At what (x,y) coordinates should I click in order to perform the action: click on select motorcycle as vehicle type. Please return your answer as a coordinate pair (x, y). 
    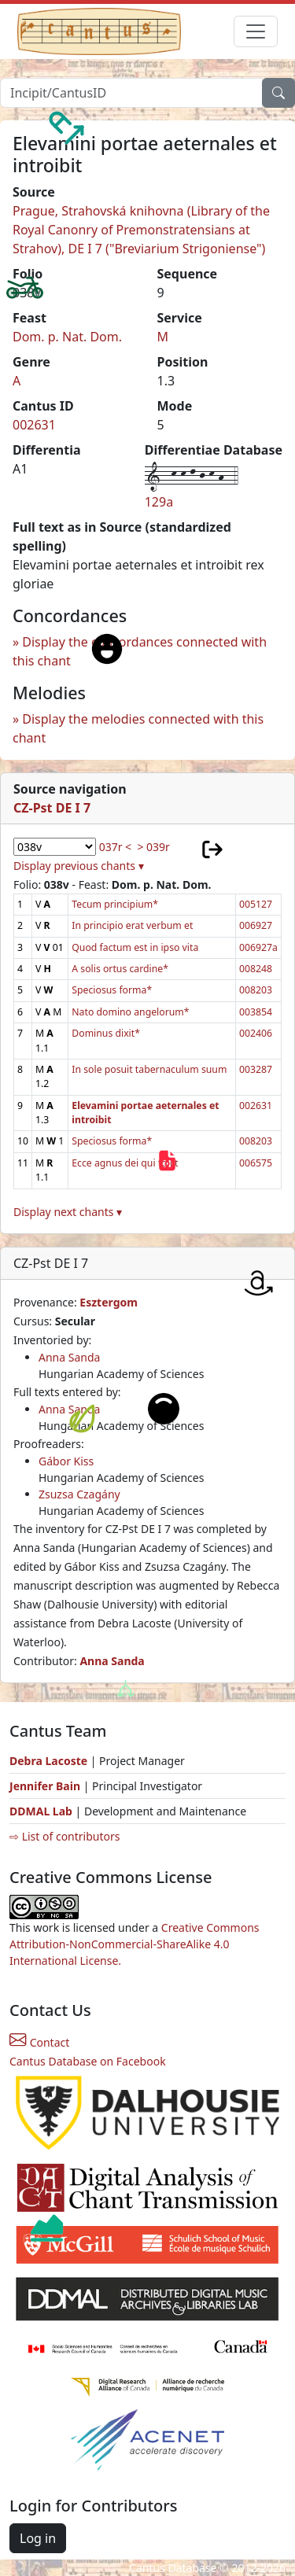
    Looking at the image, I should click on (24, 288).